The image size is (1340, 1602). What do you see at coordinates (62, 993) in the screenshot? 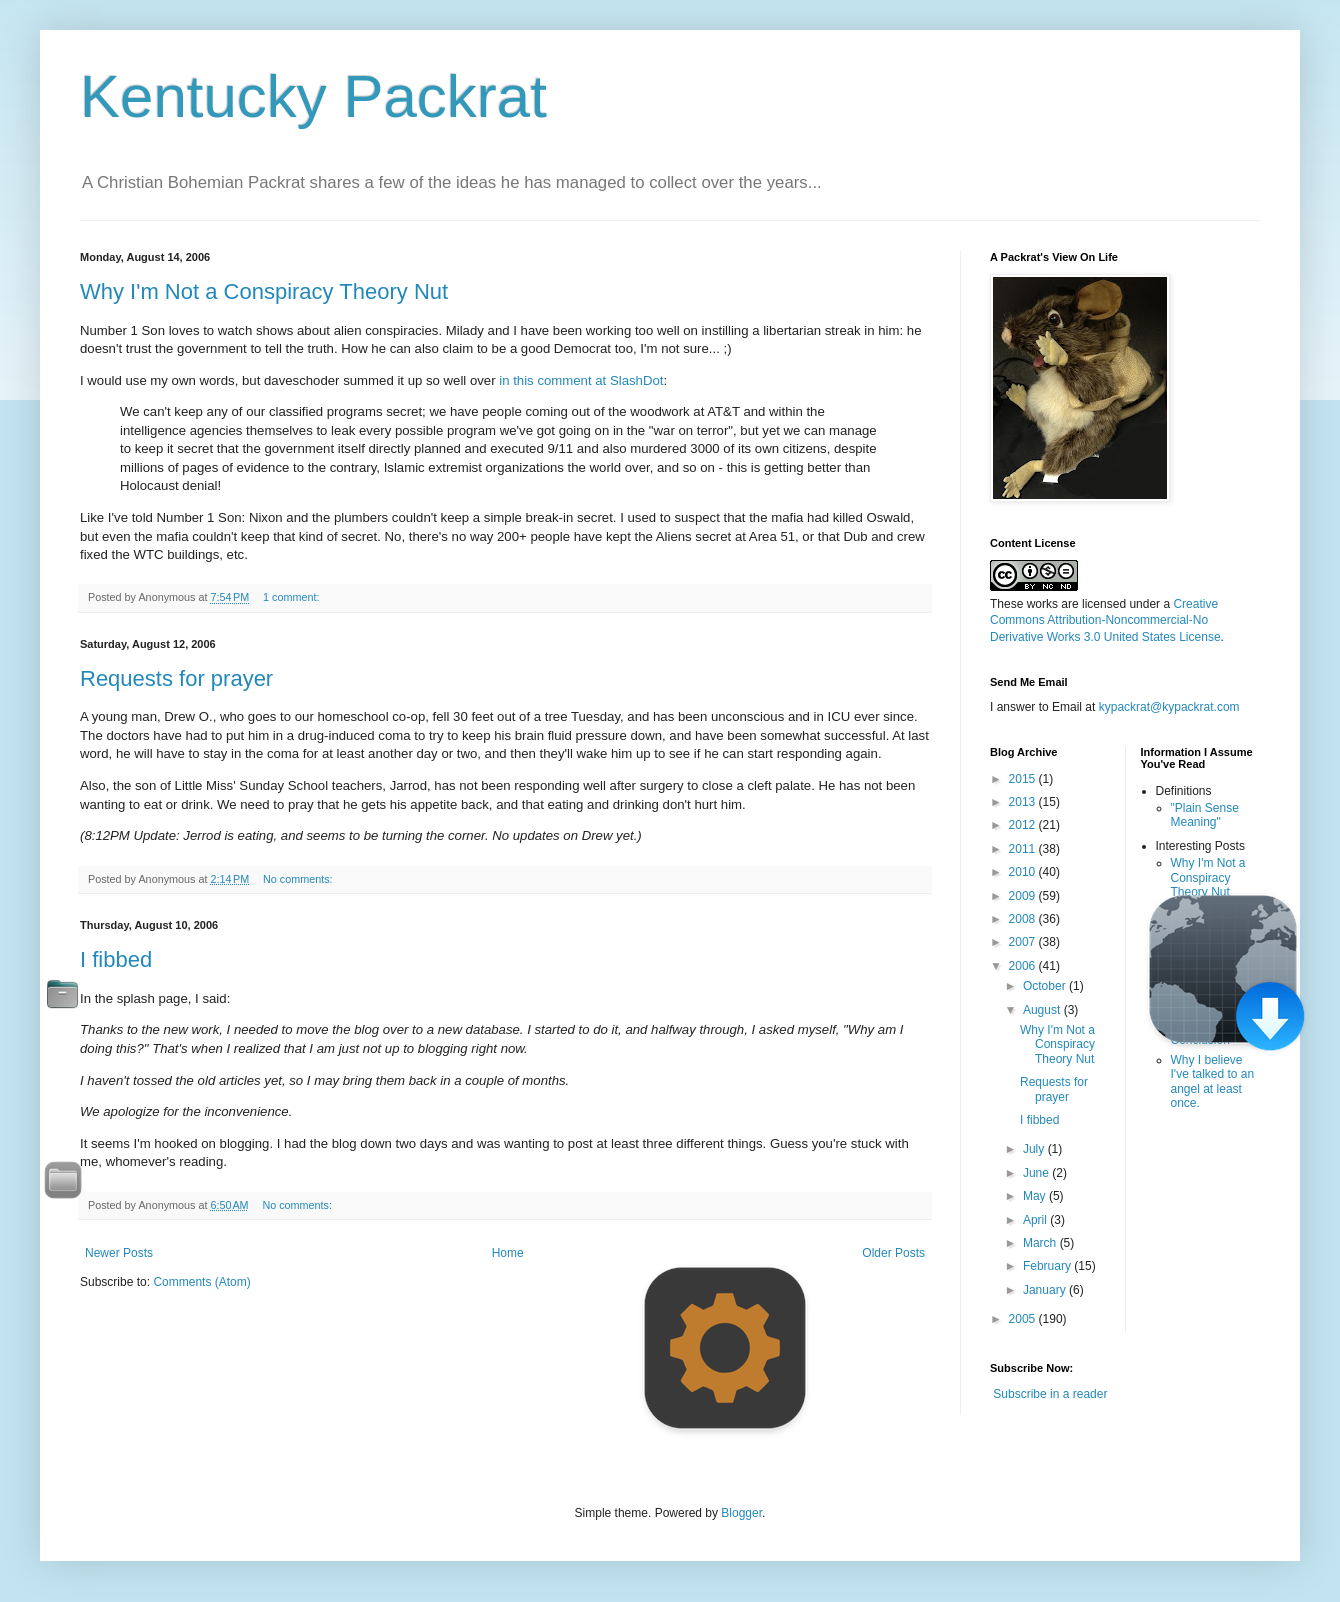
I see `open file manager application` at bounding box center [62, 993].